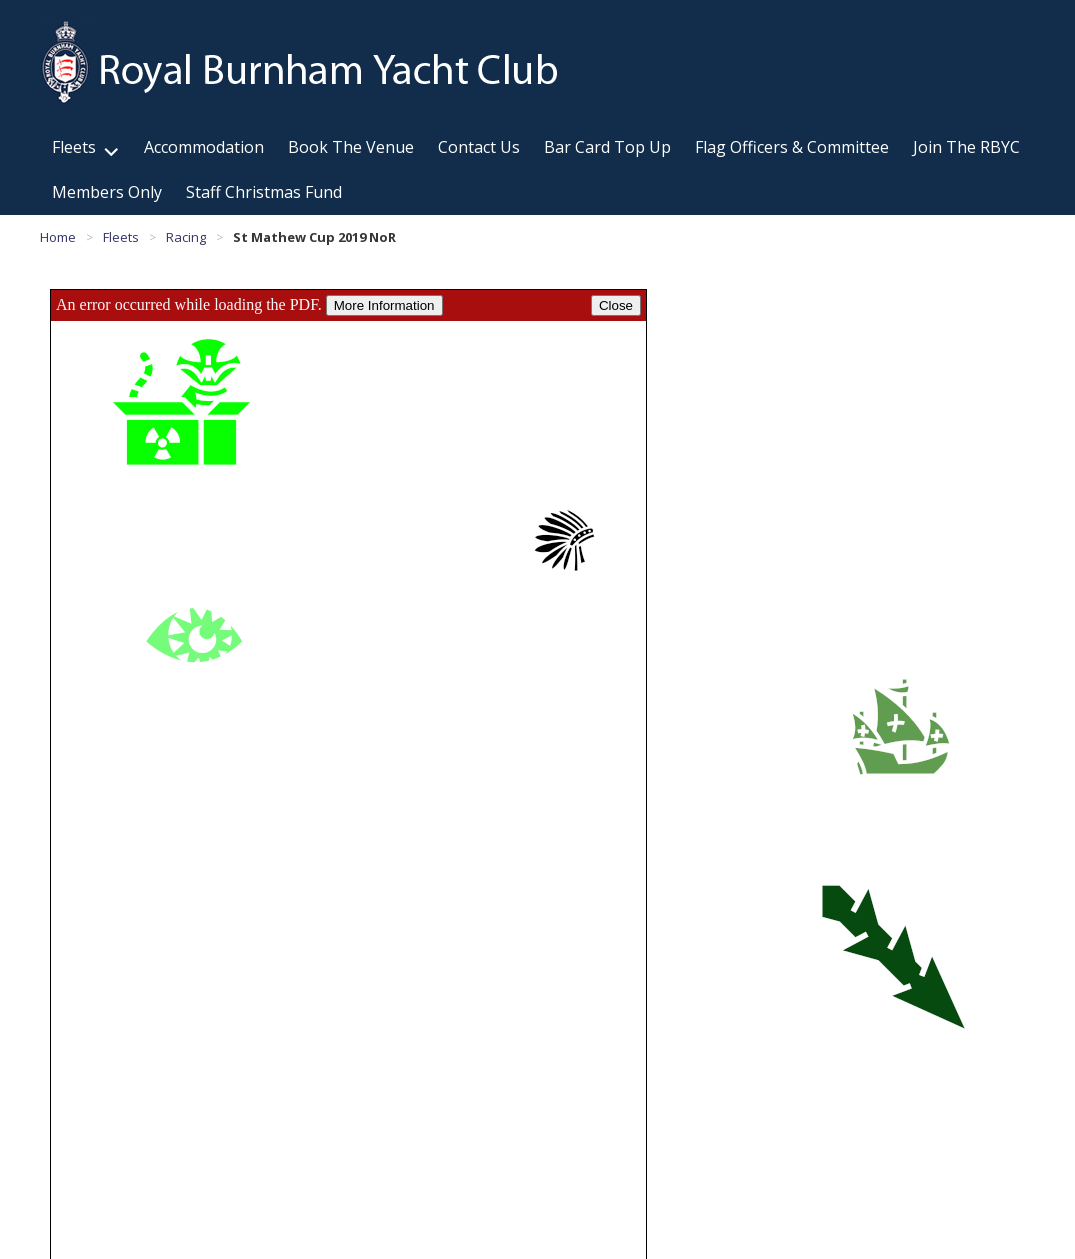 Image resolution: width=1075 pixels, height=1259 pixels. What do you see at coordinates (901, 725) in the screenshot?
I see `historical sailing ship icon for exploration games` at bounding box center [901, 725].